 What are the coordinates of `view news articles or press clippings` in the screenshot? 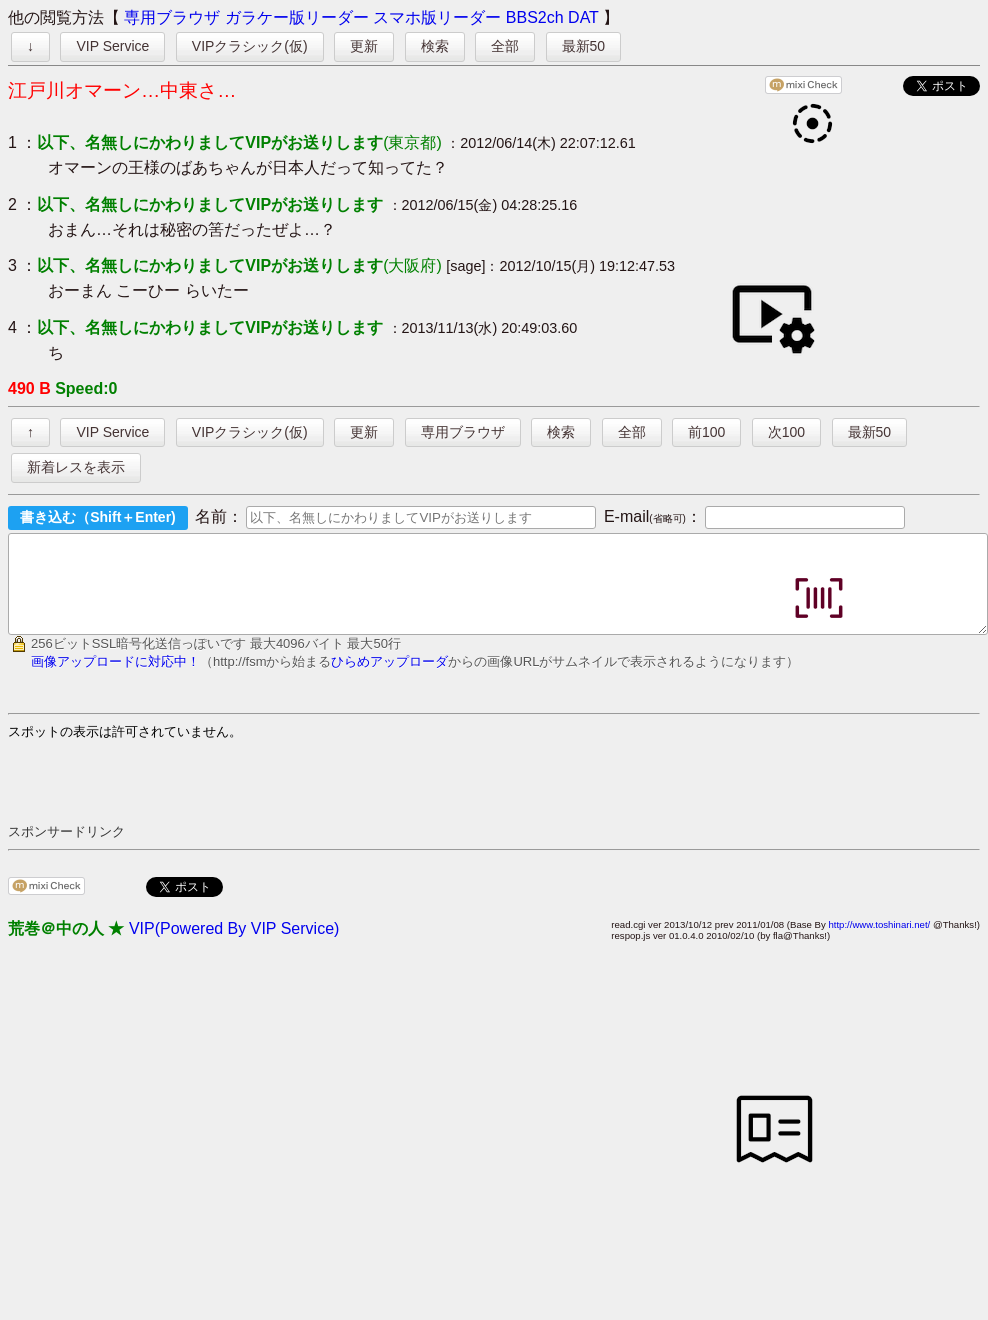 It's located at (774, 1127).